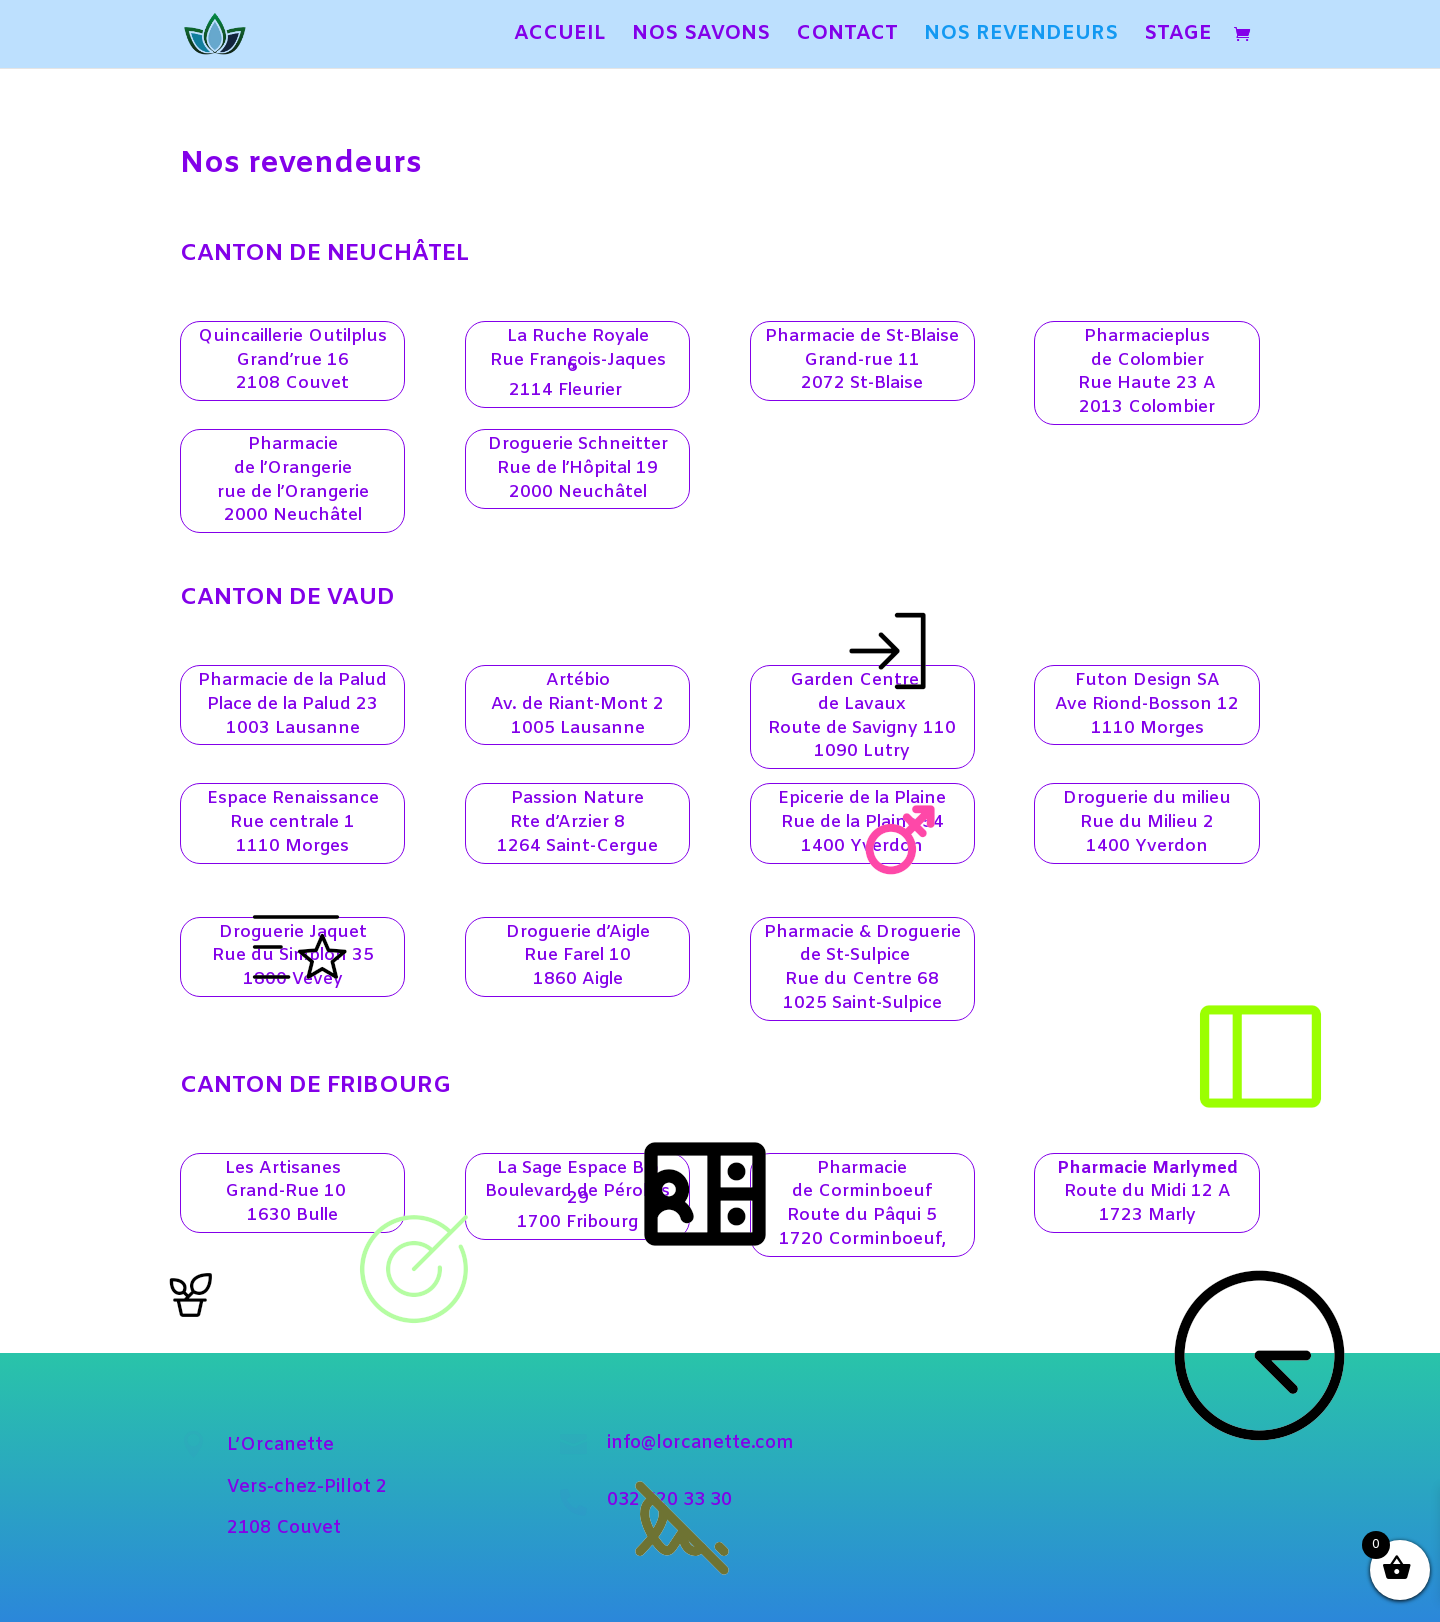 This screenshot has height=1622, width=1440. Describe the element at coordinates (190, 1295) in the screenshot. I see `access plant care or gardening features` at that location.